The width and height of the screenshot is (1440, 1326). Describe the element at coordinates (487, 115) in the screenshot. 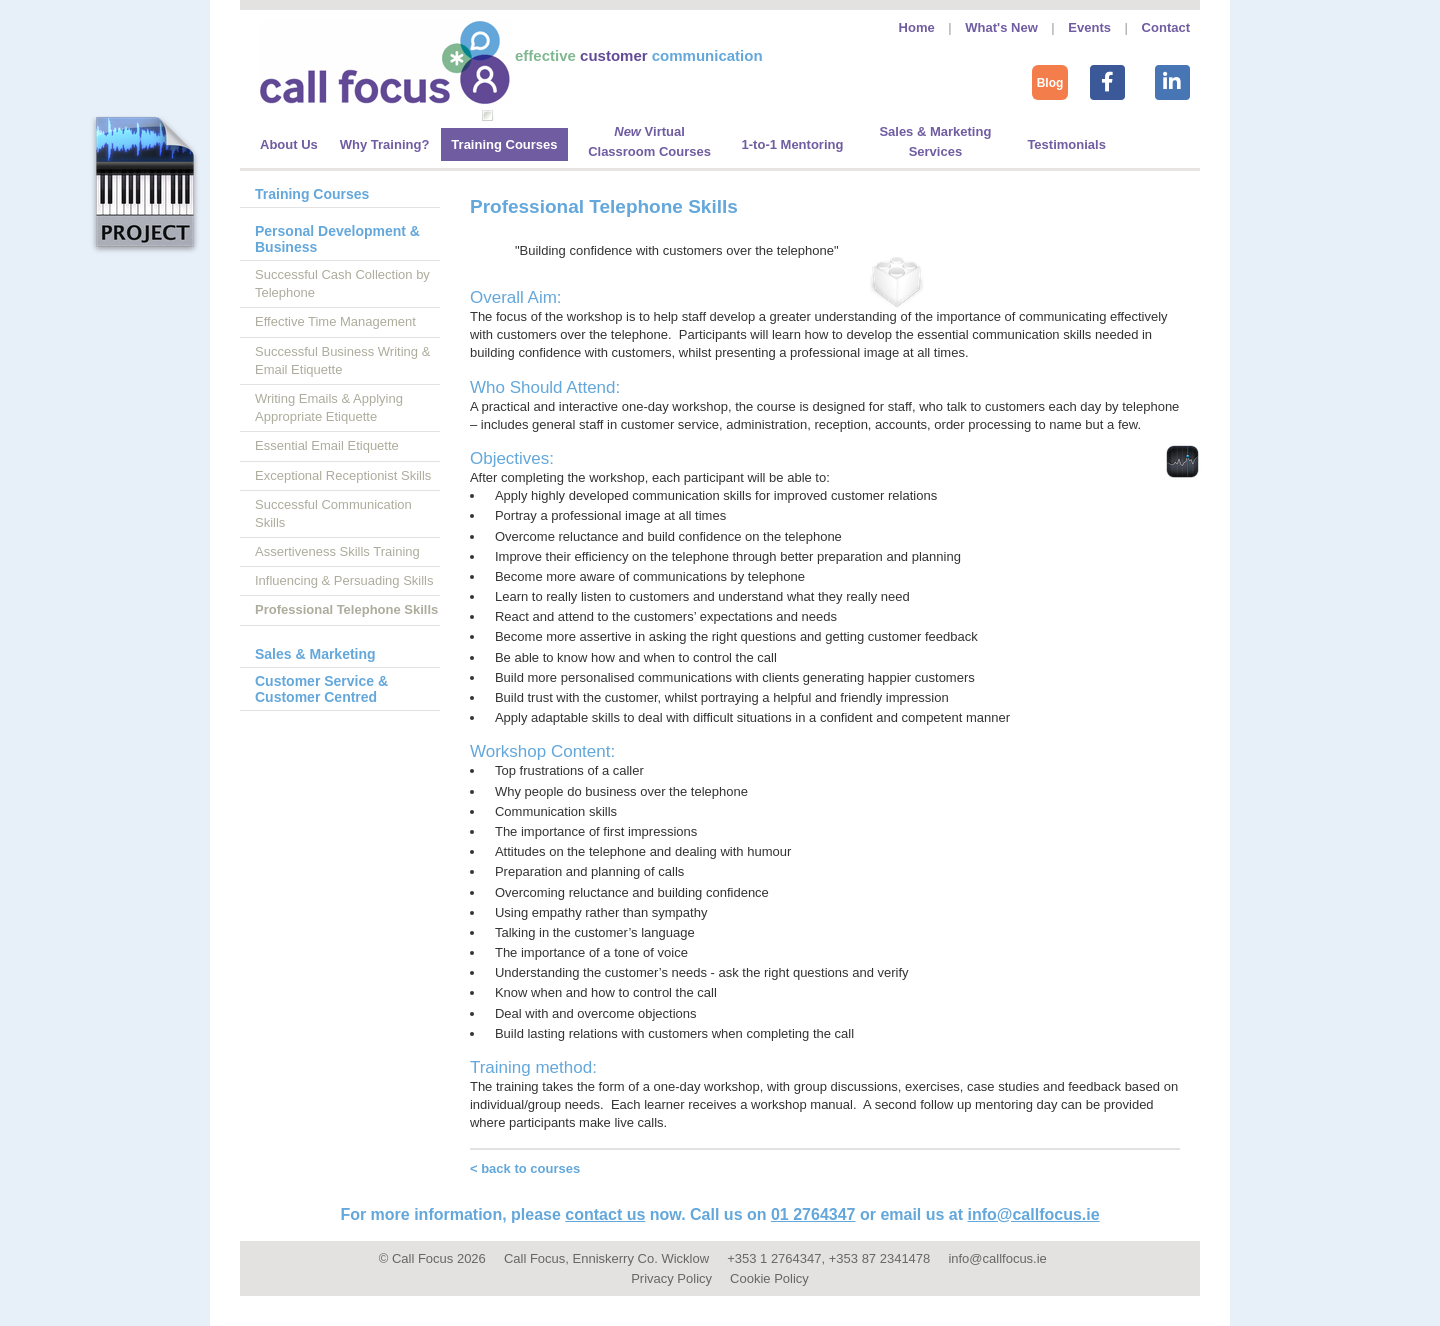

I see `stop media playback` at that location.